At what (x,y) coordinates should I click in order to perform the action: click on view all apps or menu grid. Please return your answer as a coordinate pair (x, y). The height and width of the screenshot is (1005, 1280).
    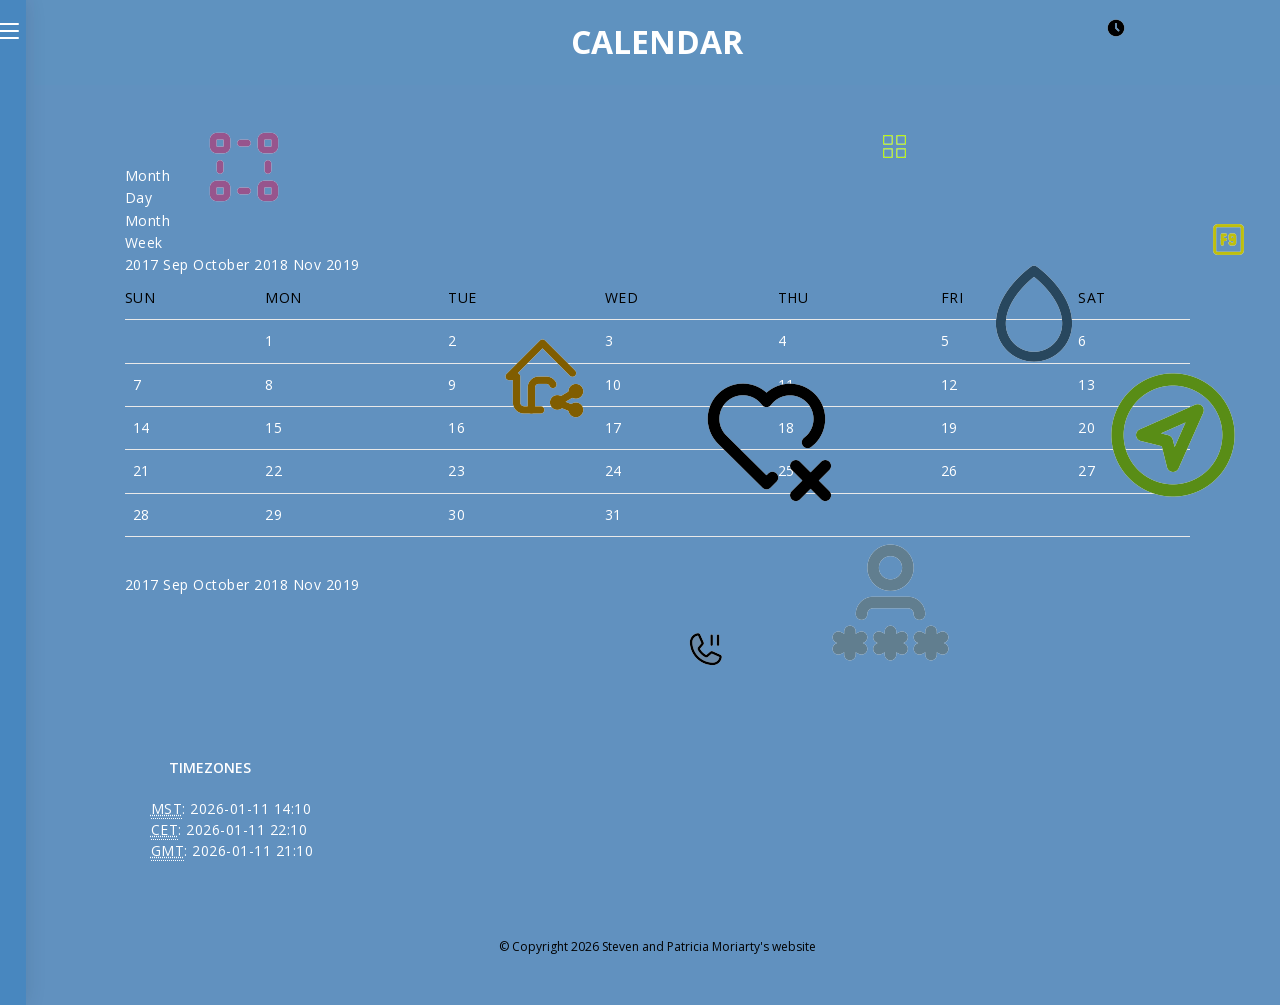
    Looking at the image, I should click on (894, 146).